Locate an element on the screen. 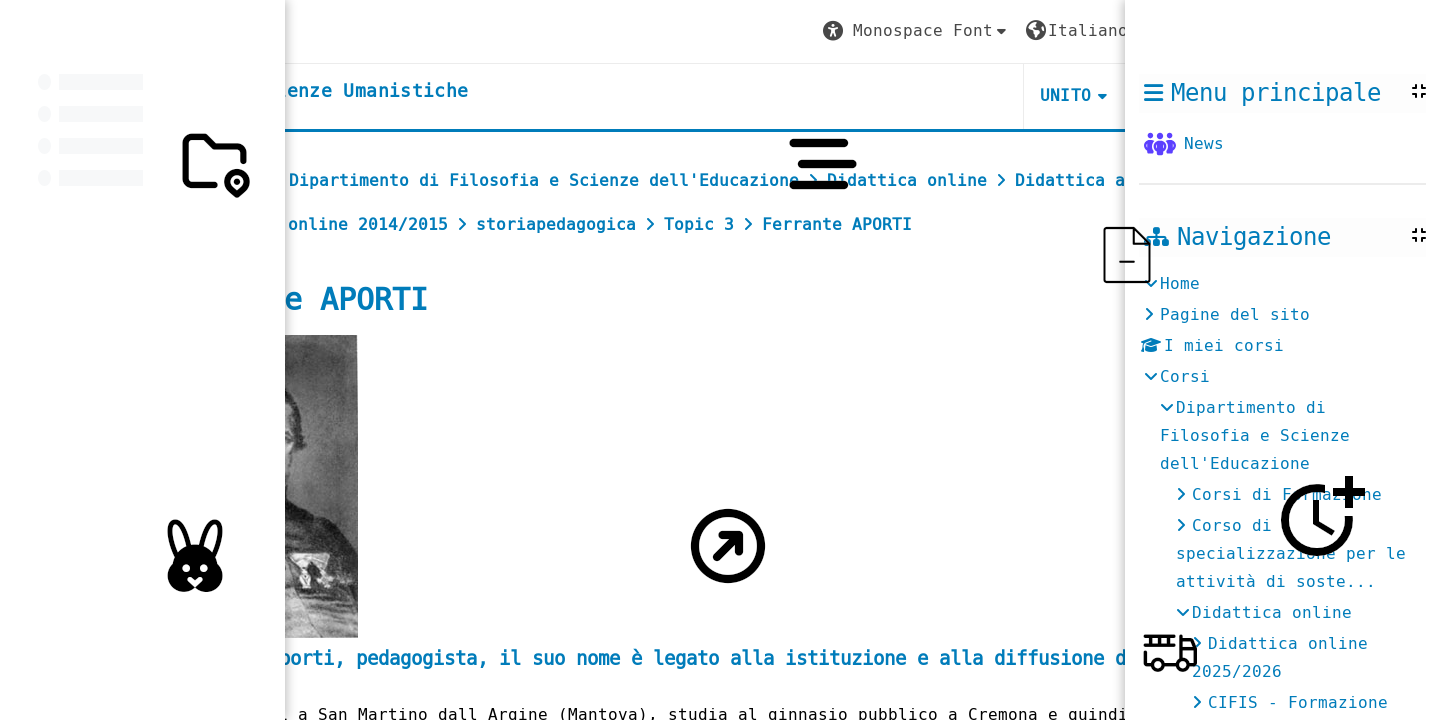  add more time to a timer or deadline is located at coordinates (1321, 516).